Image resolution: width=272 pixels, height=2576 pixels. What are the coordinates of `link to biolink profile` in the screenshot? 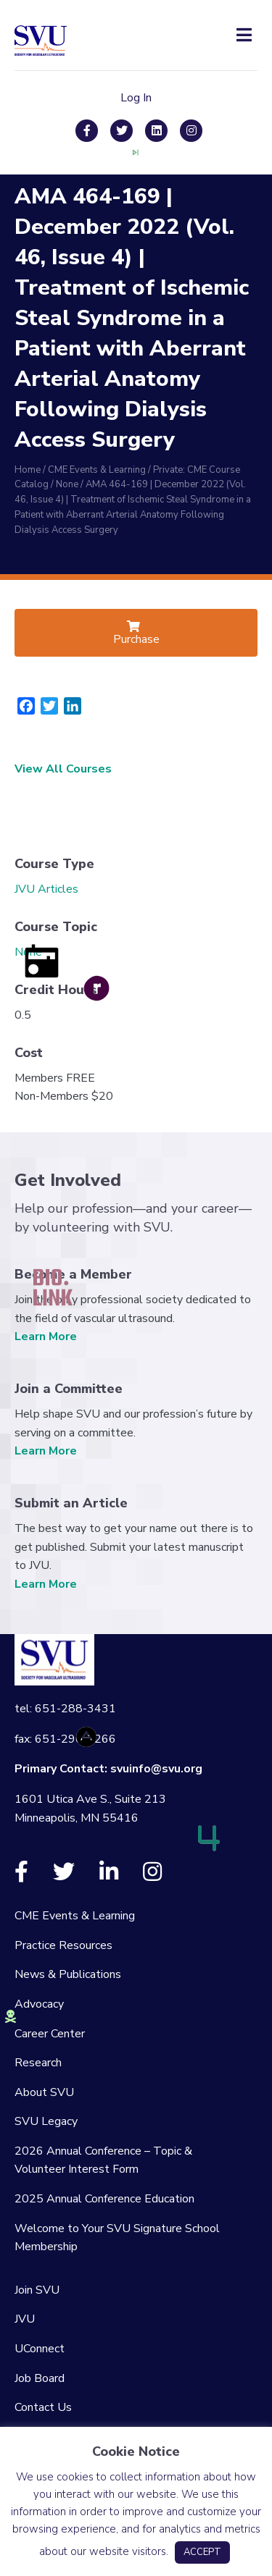 It's located at (53, 1287).